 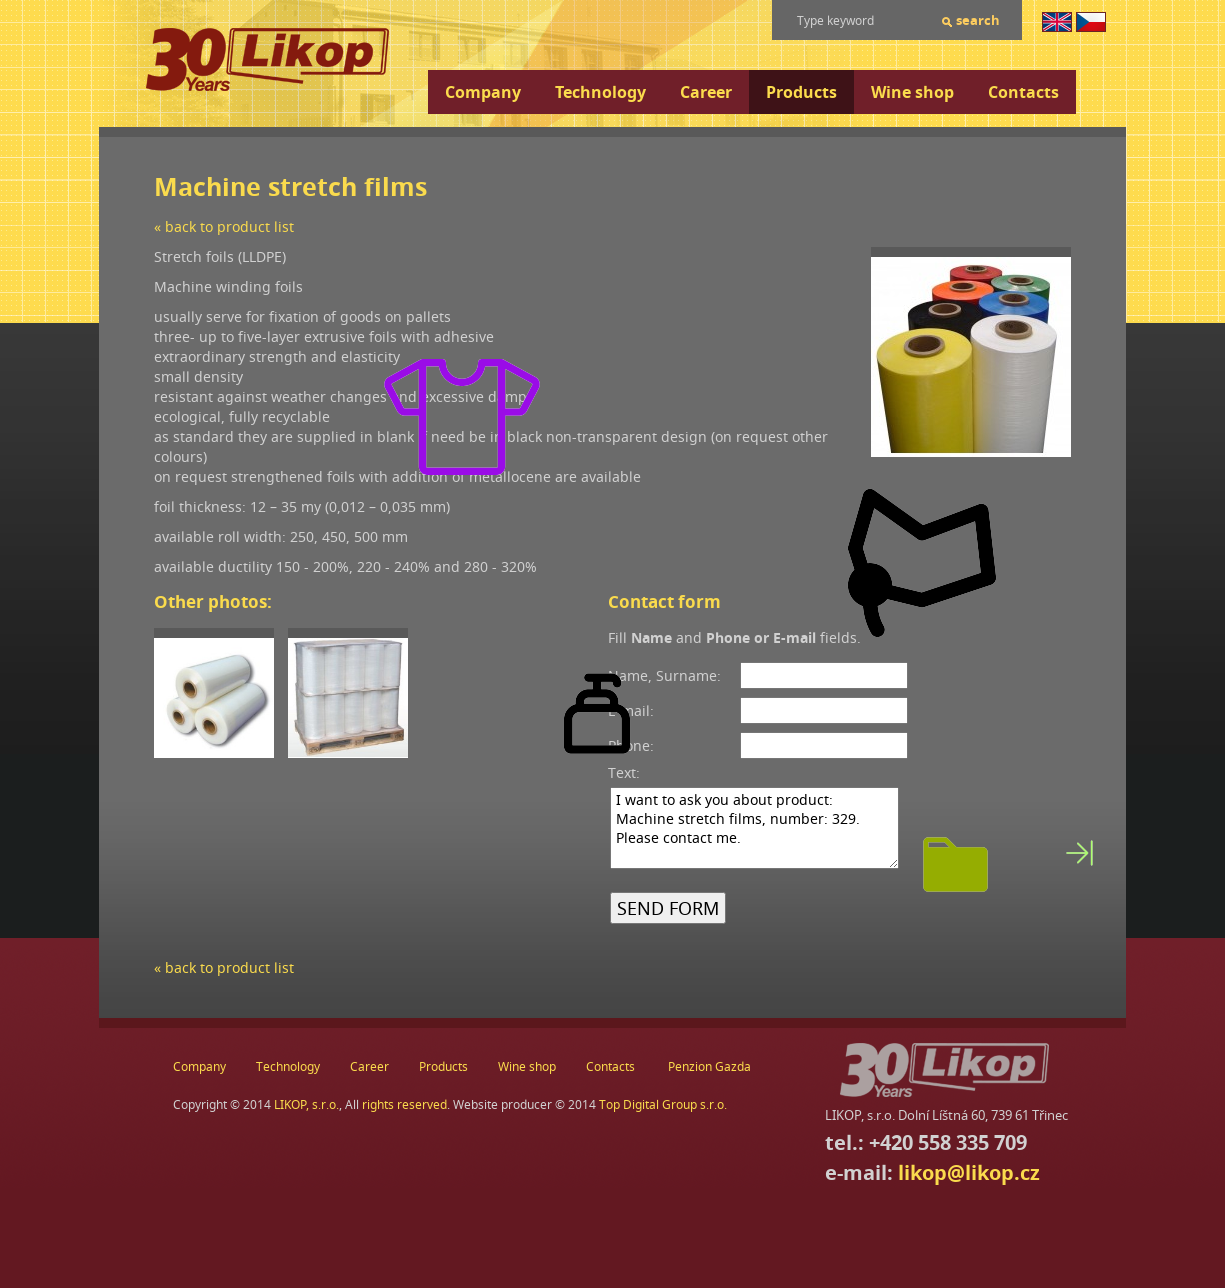 What do you see at coordinates (462, 417) in the screenshot?
I see `browse clothing or apparel category` at bounding box center [462, 417].